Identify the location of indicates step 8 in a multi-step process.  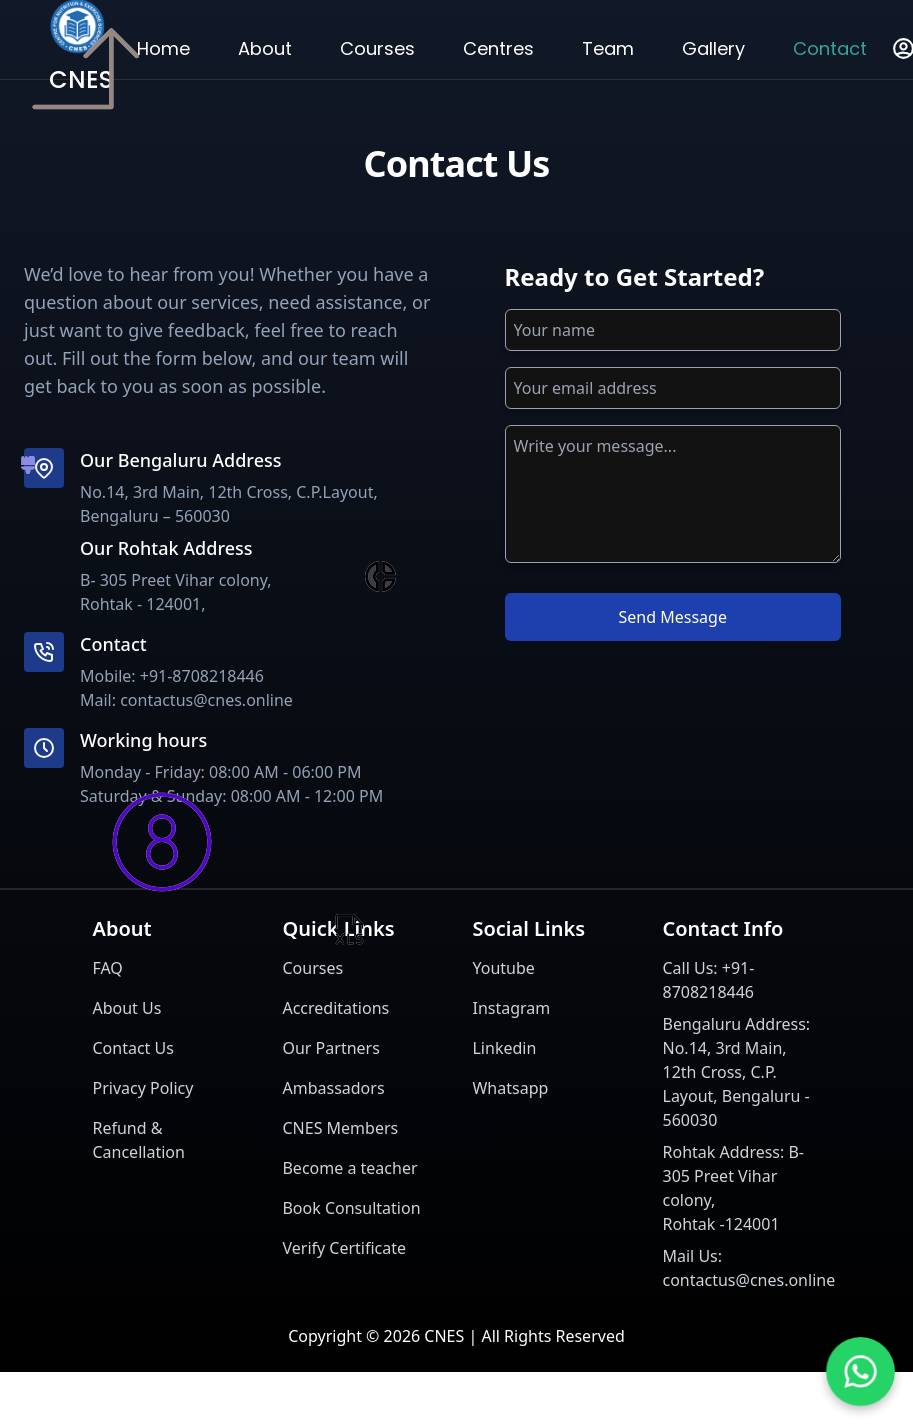
(162, 842).